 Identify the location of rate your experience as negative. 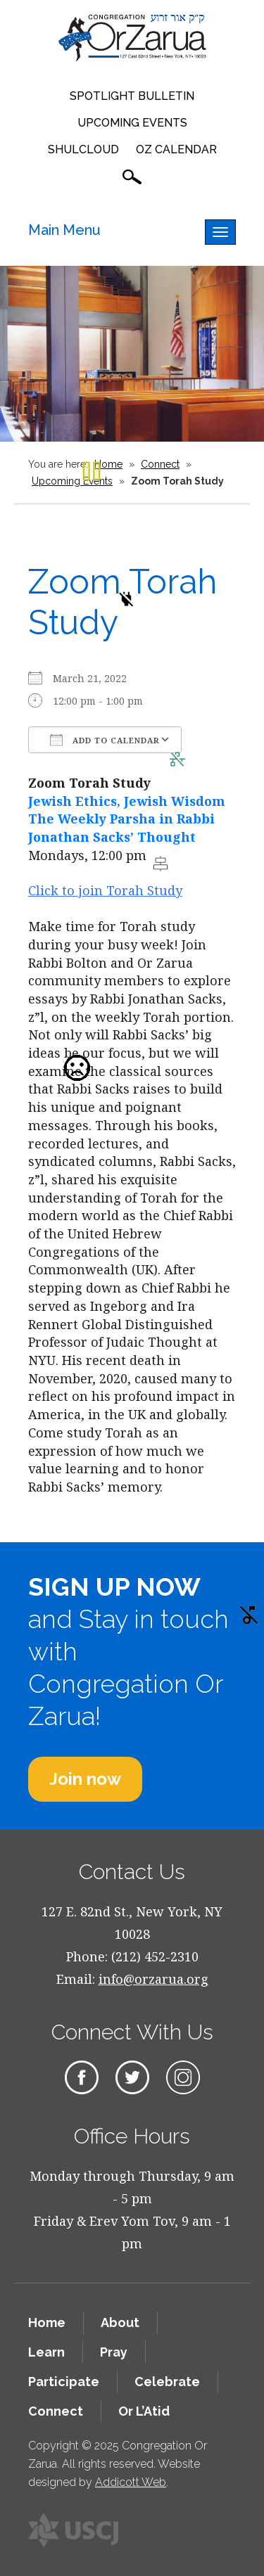
(77, 1068).